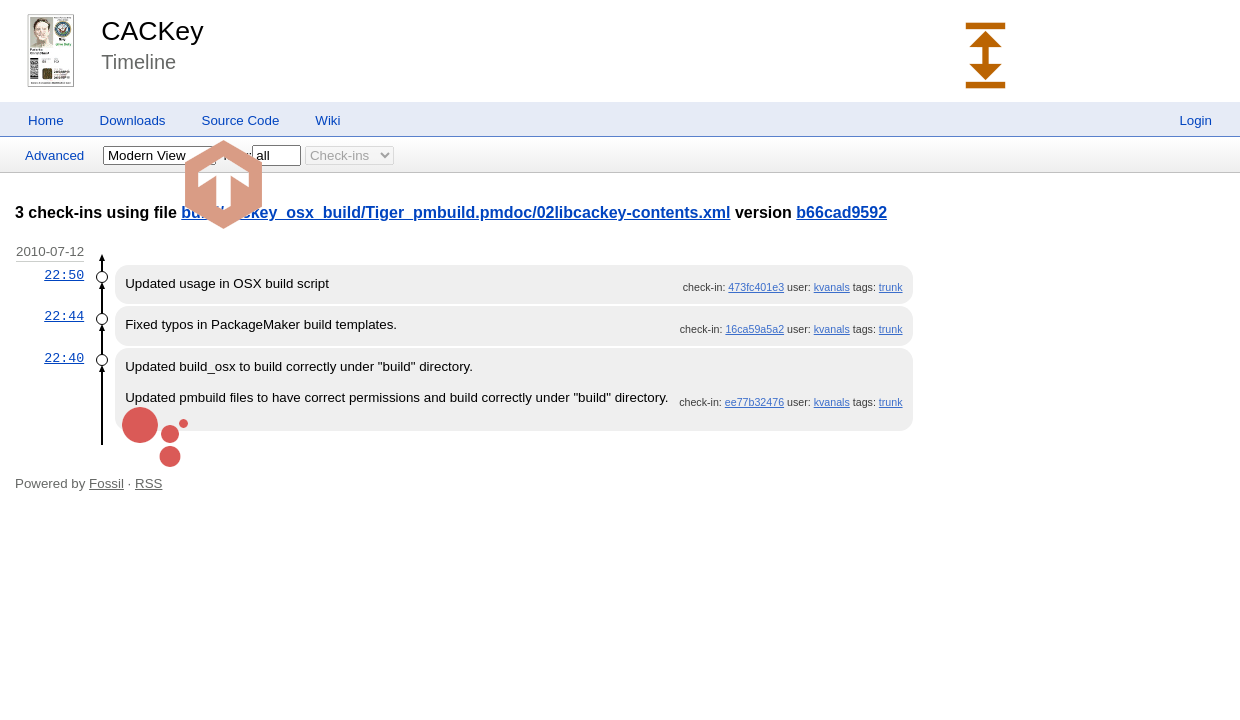 Image resolution: width=1240 pixels, height=720 pixels. What do you see at coordinates (985, 55) in the screenshot?
I see `expand content to full height` at bounding box center [985, 55].